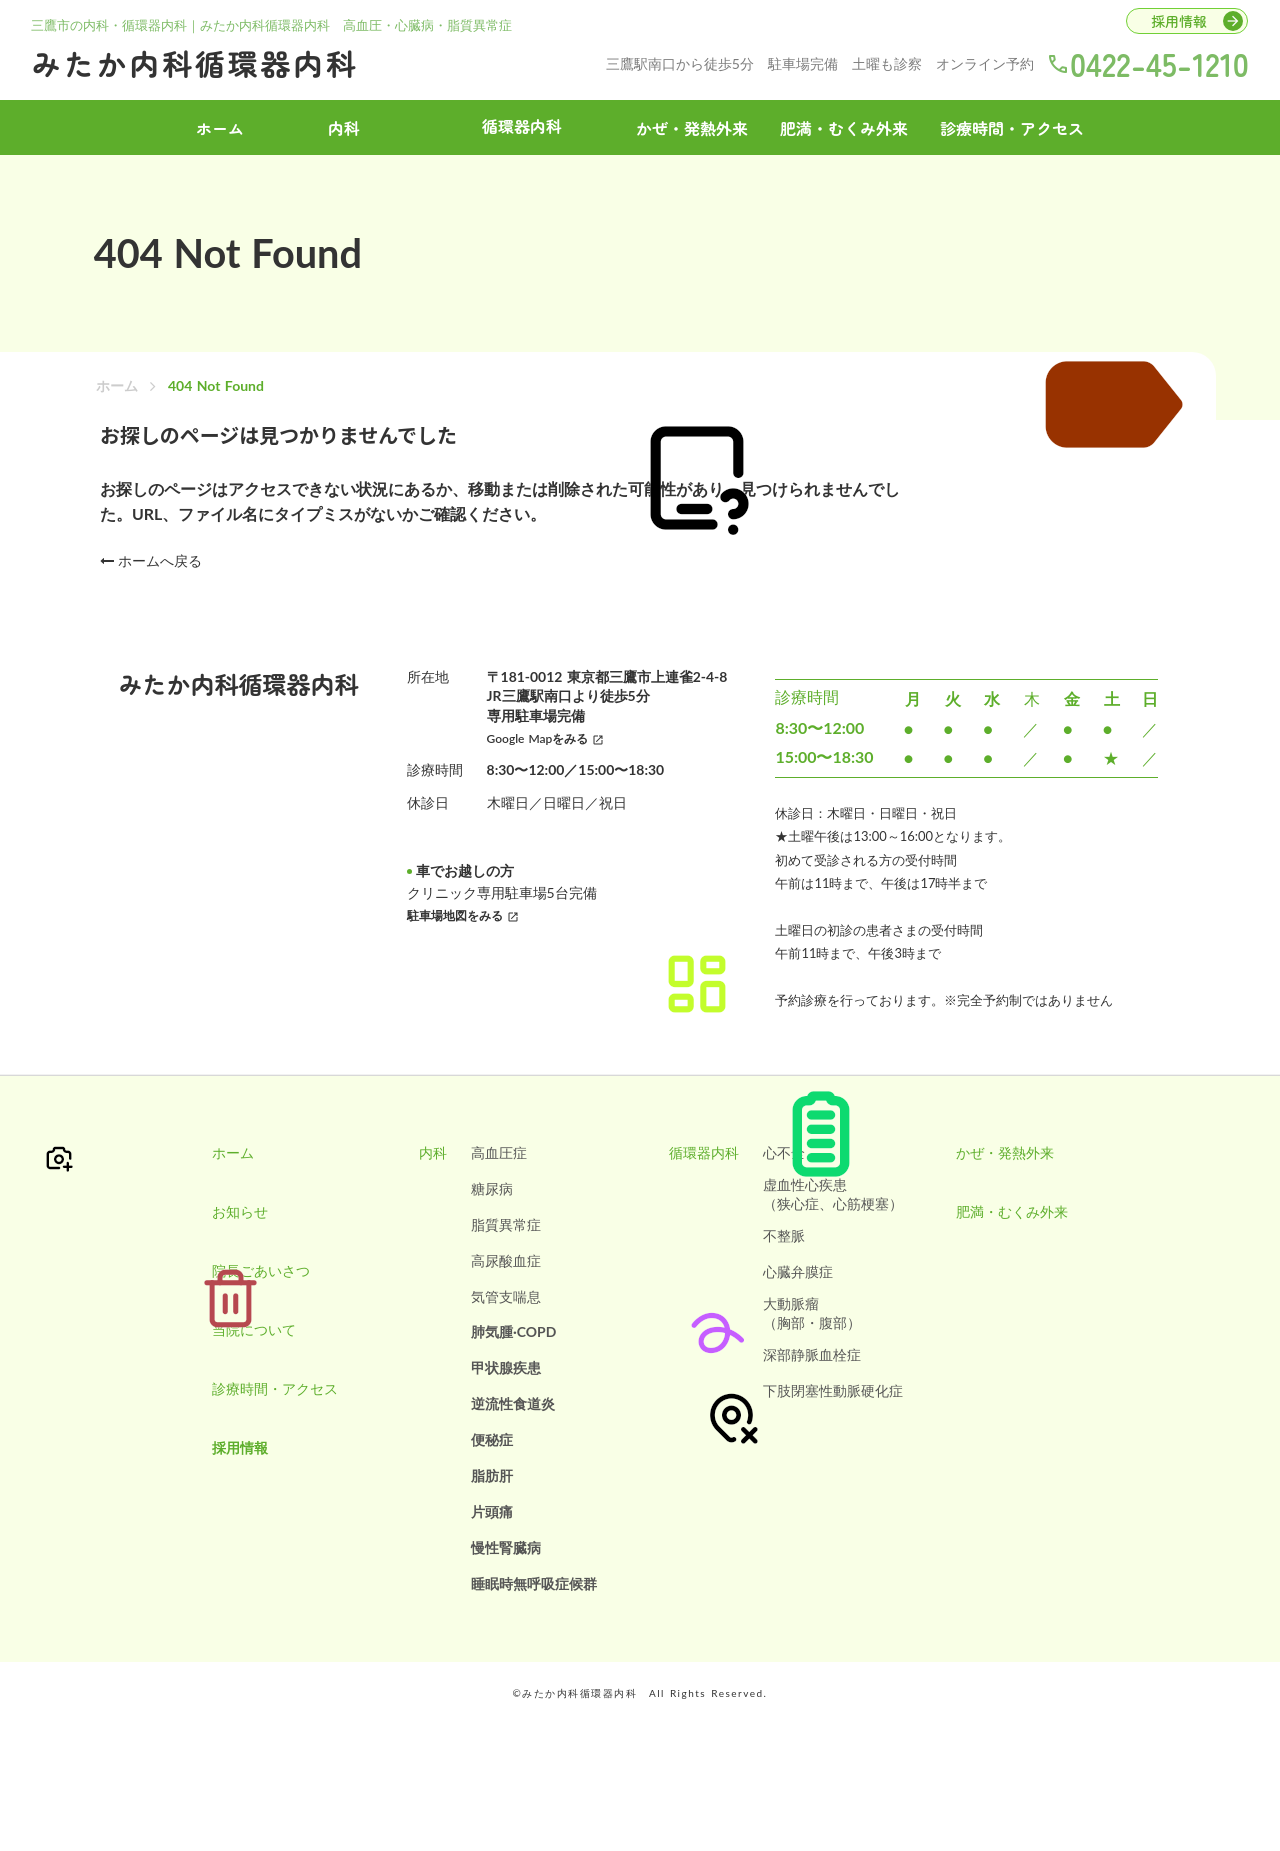 This screenshot has height=1851, width=1280. Describe the element at coordinates (821, 1134) in the screenshot. I see `indicates high battery level` at that location.